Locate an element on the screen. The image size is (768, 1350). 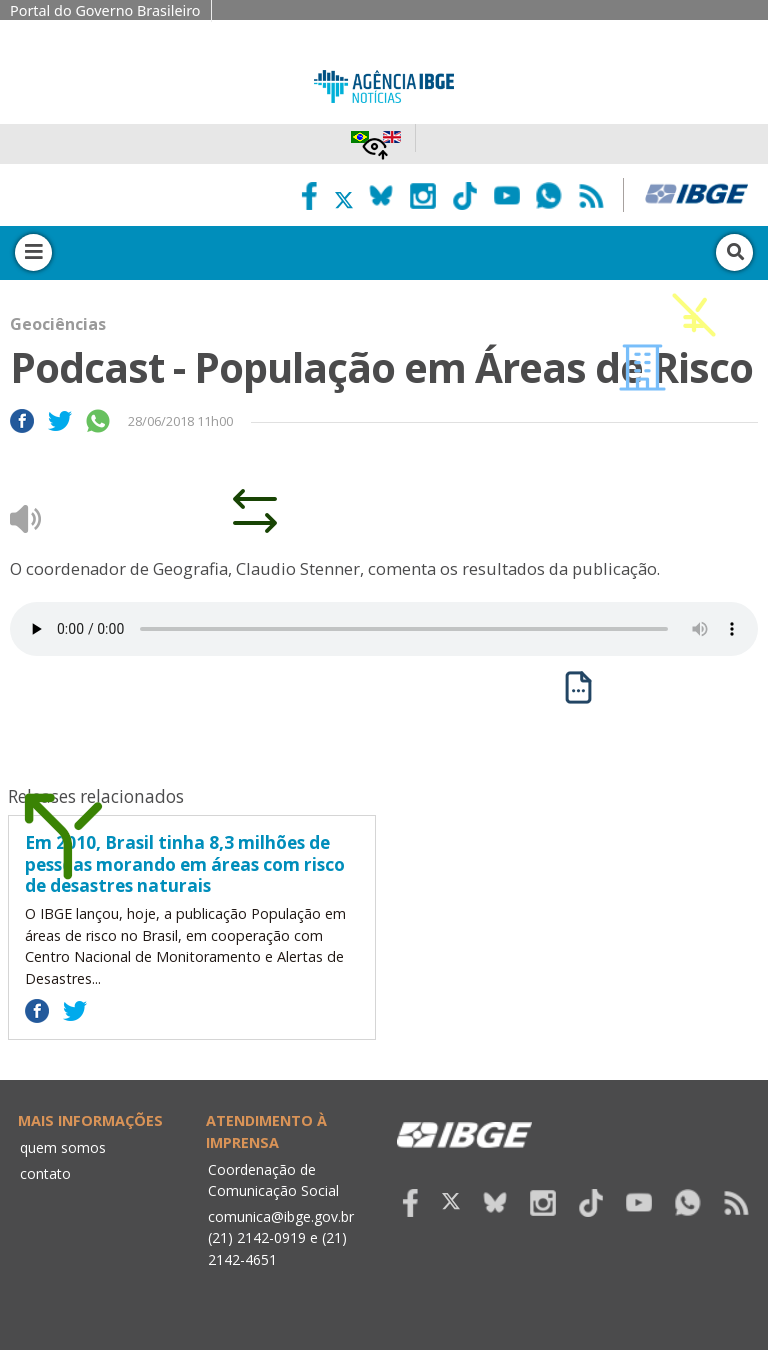
indicates yen currency is unavailable is located at coordinates (694, 315).